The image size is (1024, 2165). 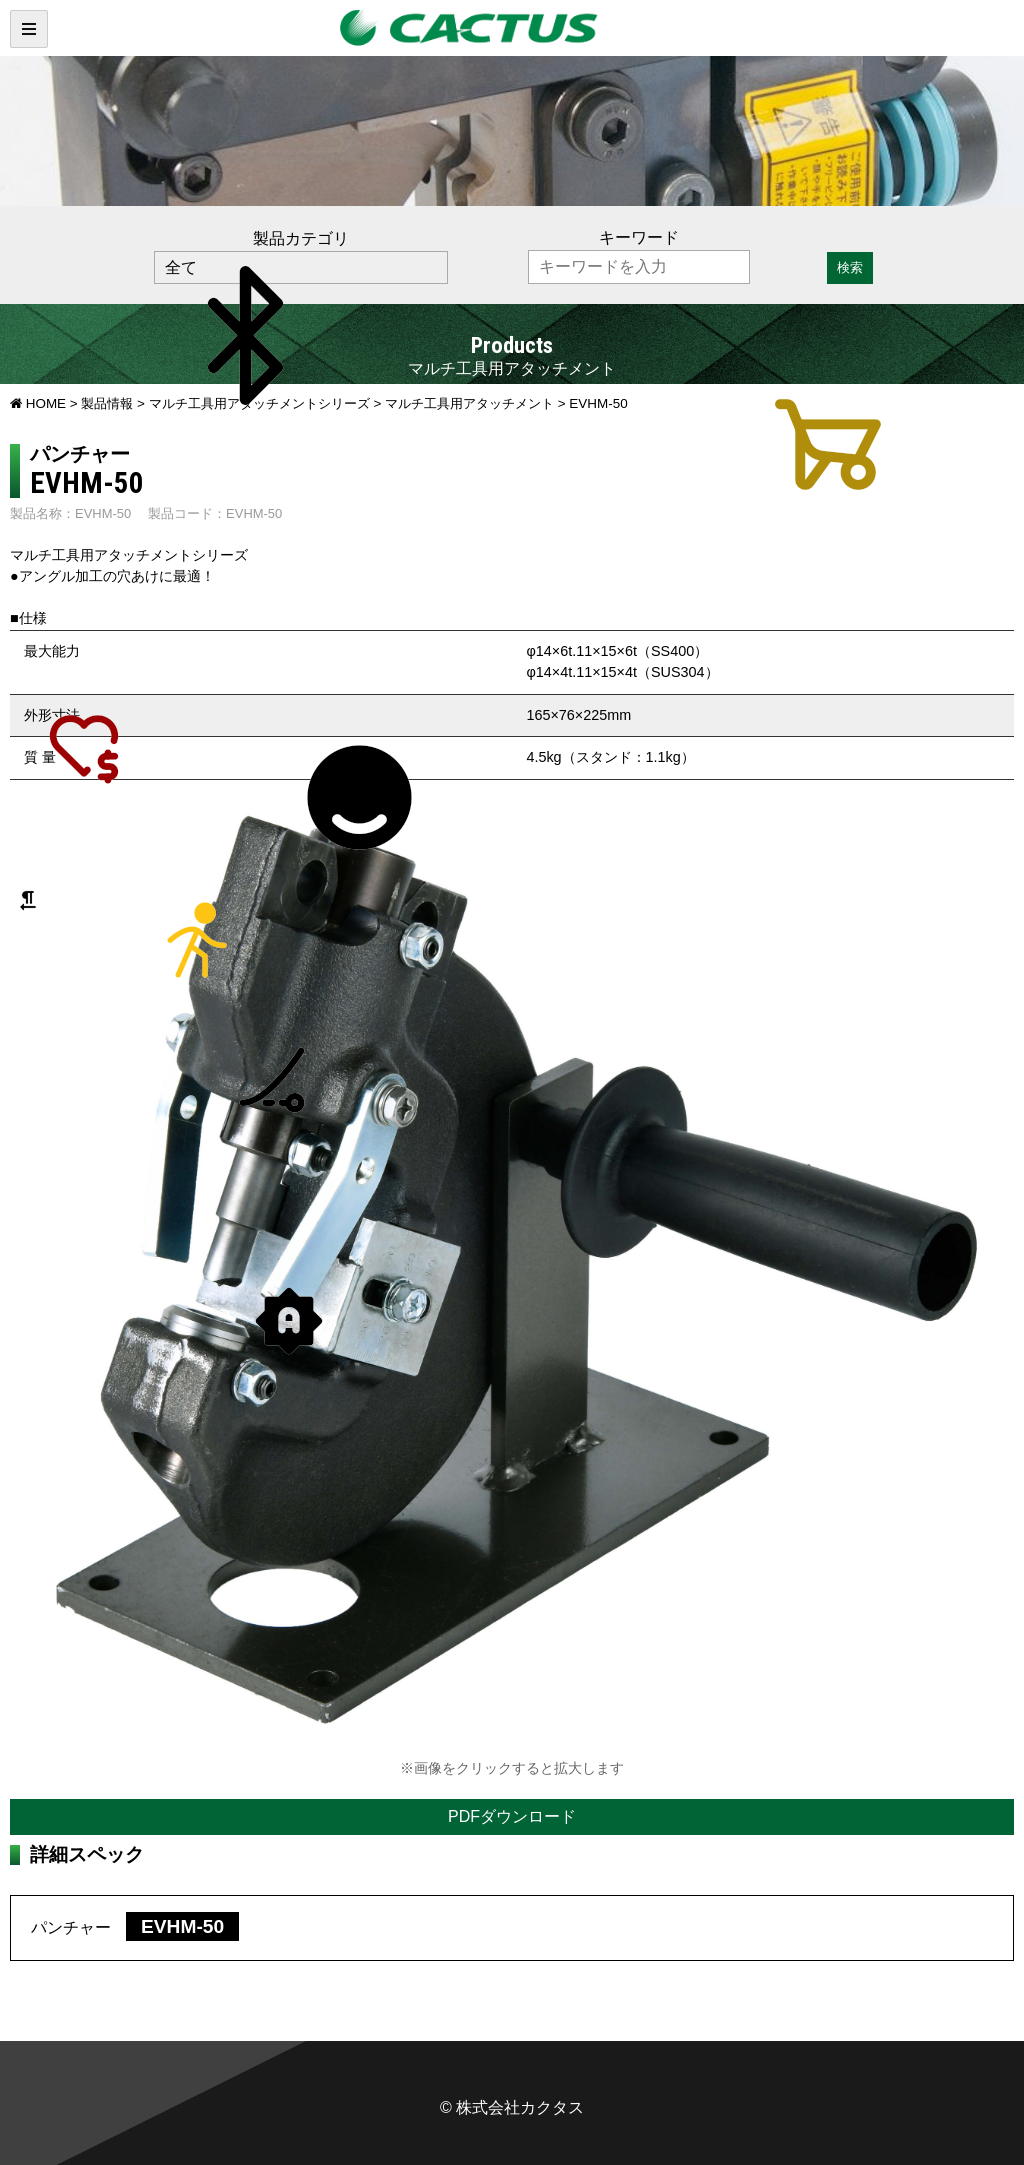 What do you see at coordinates (359, 797) in the screenshot?
I see `apply inner shadow effect to bottom edge` at bounding box center [359, 797].